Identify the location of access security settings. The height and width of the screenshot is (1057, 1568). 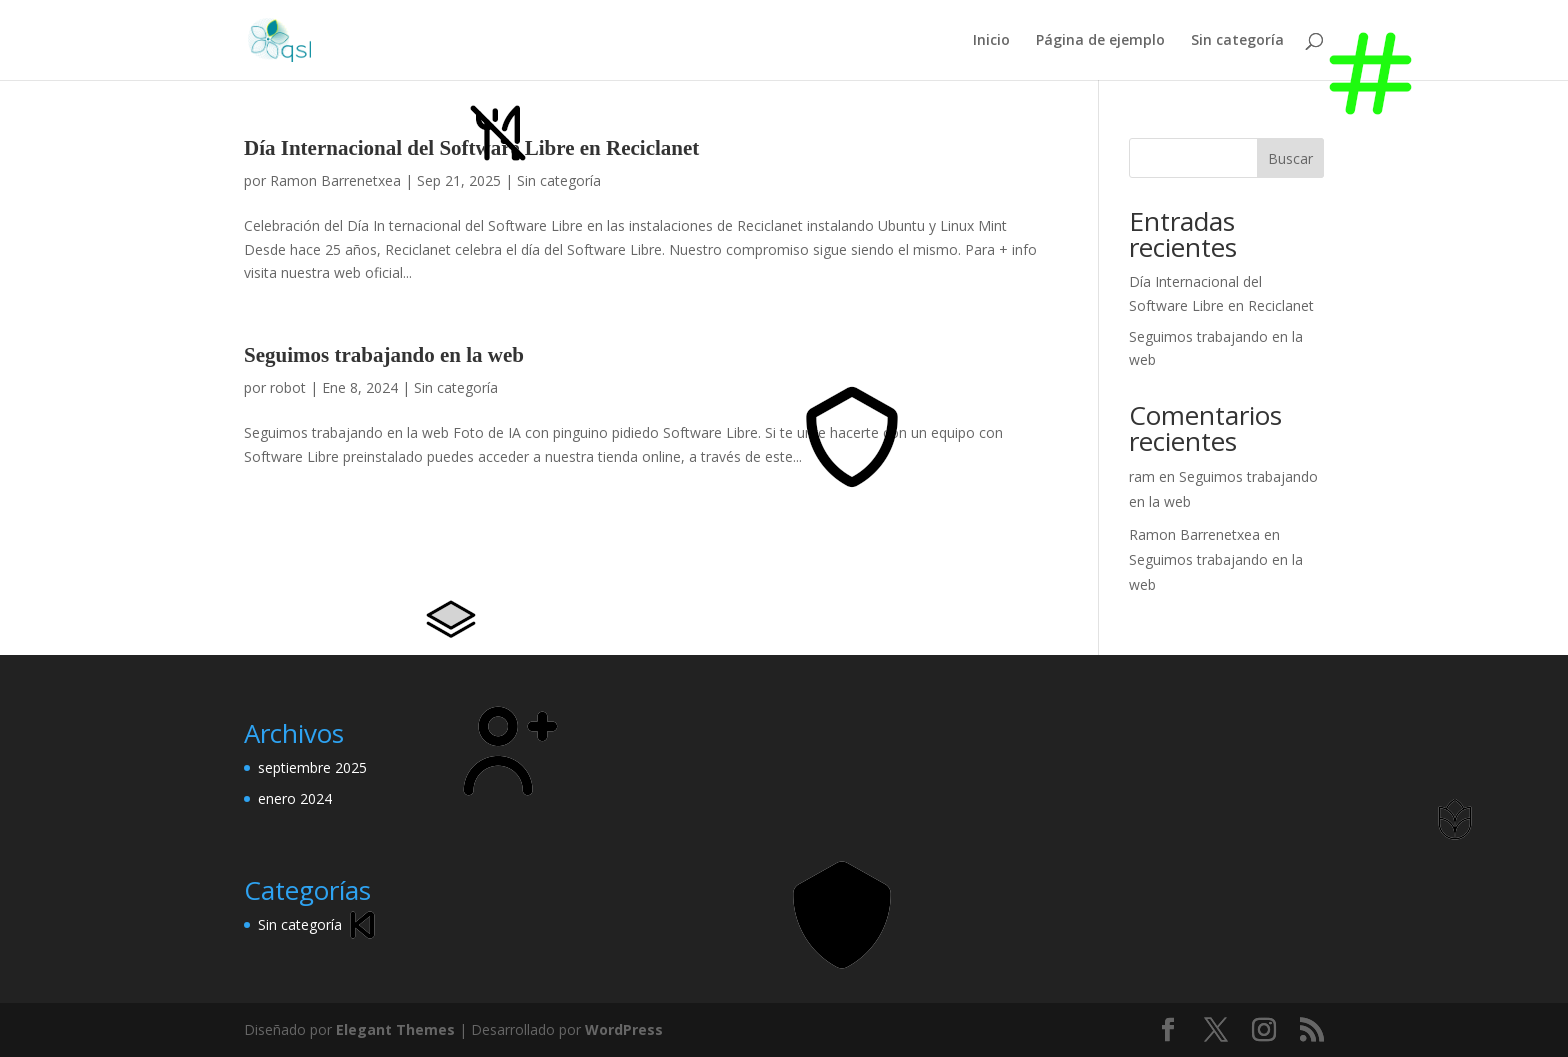
(852, 437).